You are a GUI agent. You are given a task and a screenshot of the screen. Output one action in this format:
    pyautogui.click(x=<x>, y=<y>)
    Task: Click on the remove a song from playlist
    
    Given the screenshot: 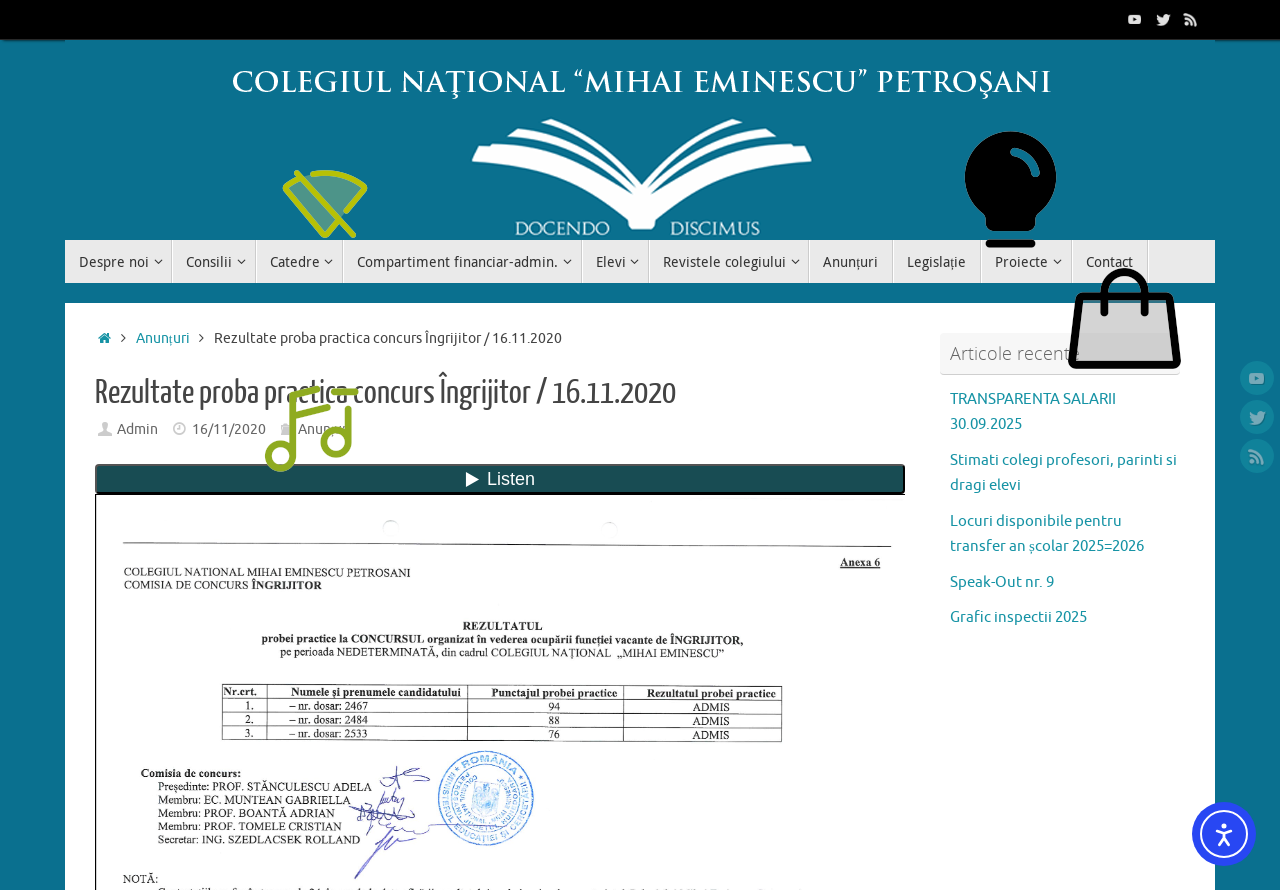 What is the action you would take?
    pyautogui.click(x=313, y=426)
    